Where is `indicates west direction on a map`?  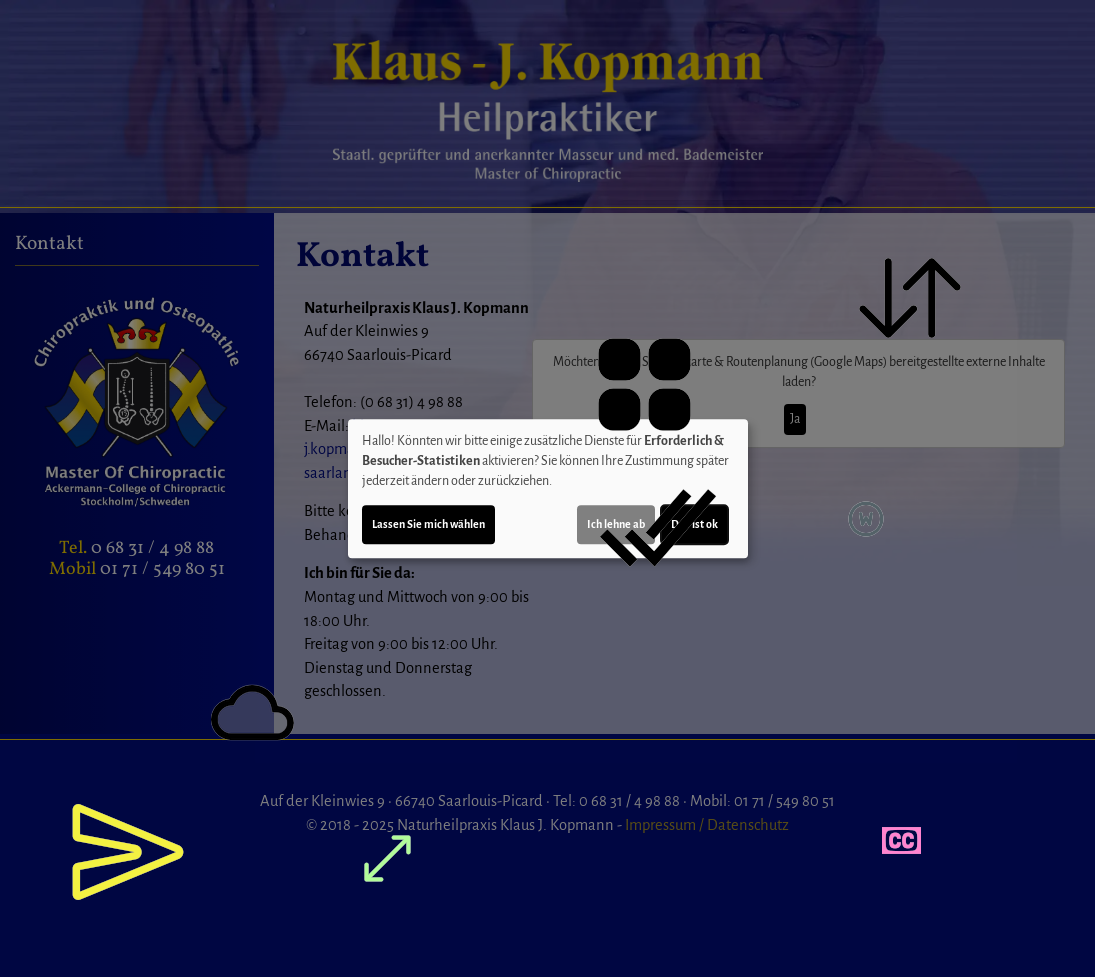
indicates west direction on a map is located at coordinates (866, 519).